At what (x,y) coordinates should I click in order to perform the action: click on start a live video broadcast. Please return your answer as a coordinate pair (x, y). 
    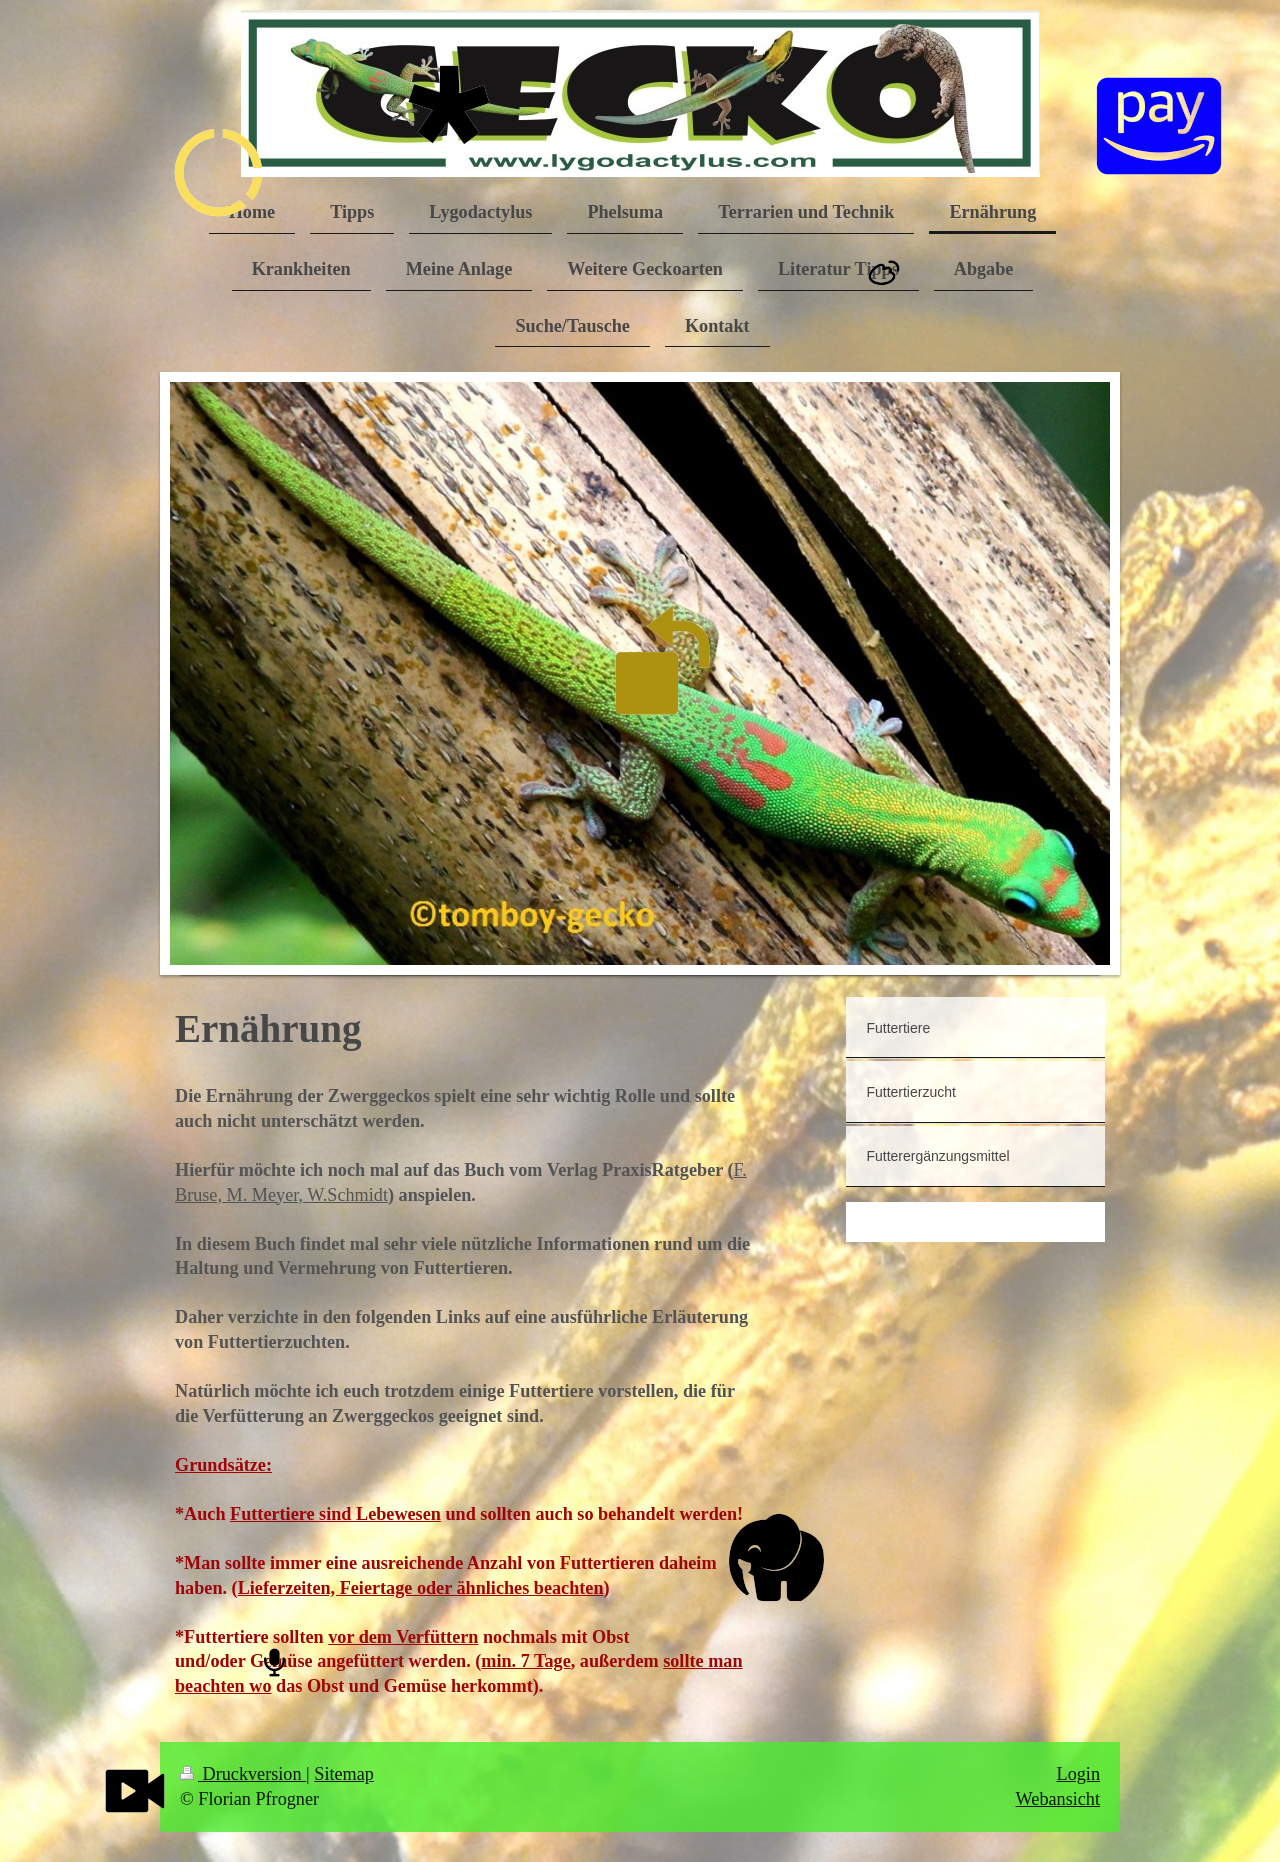
    Looking at the image, I should click on (135, 1791).